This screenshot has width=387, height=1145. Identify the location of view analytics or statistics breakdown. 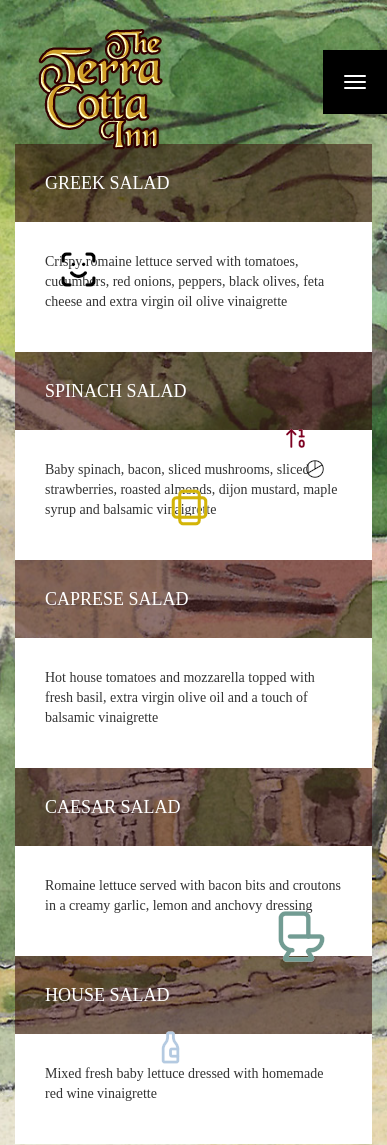
(315, 469).